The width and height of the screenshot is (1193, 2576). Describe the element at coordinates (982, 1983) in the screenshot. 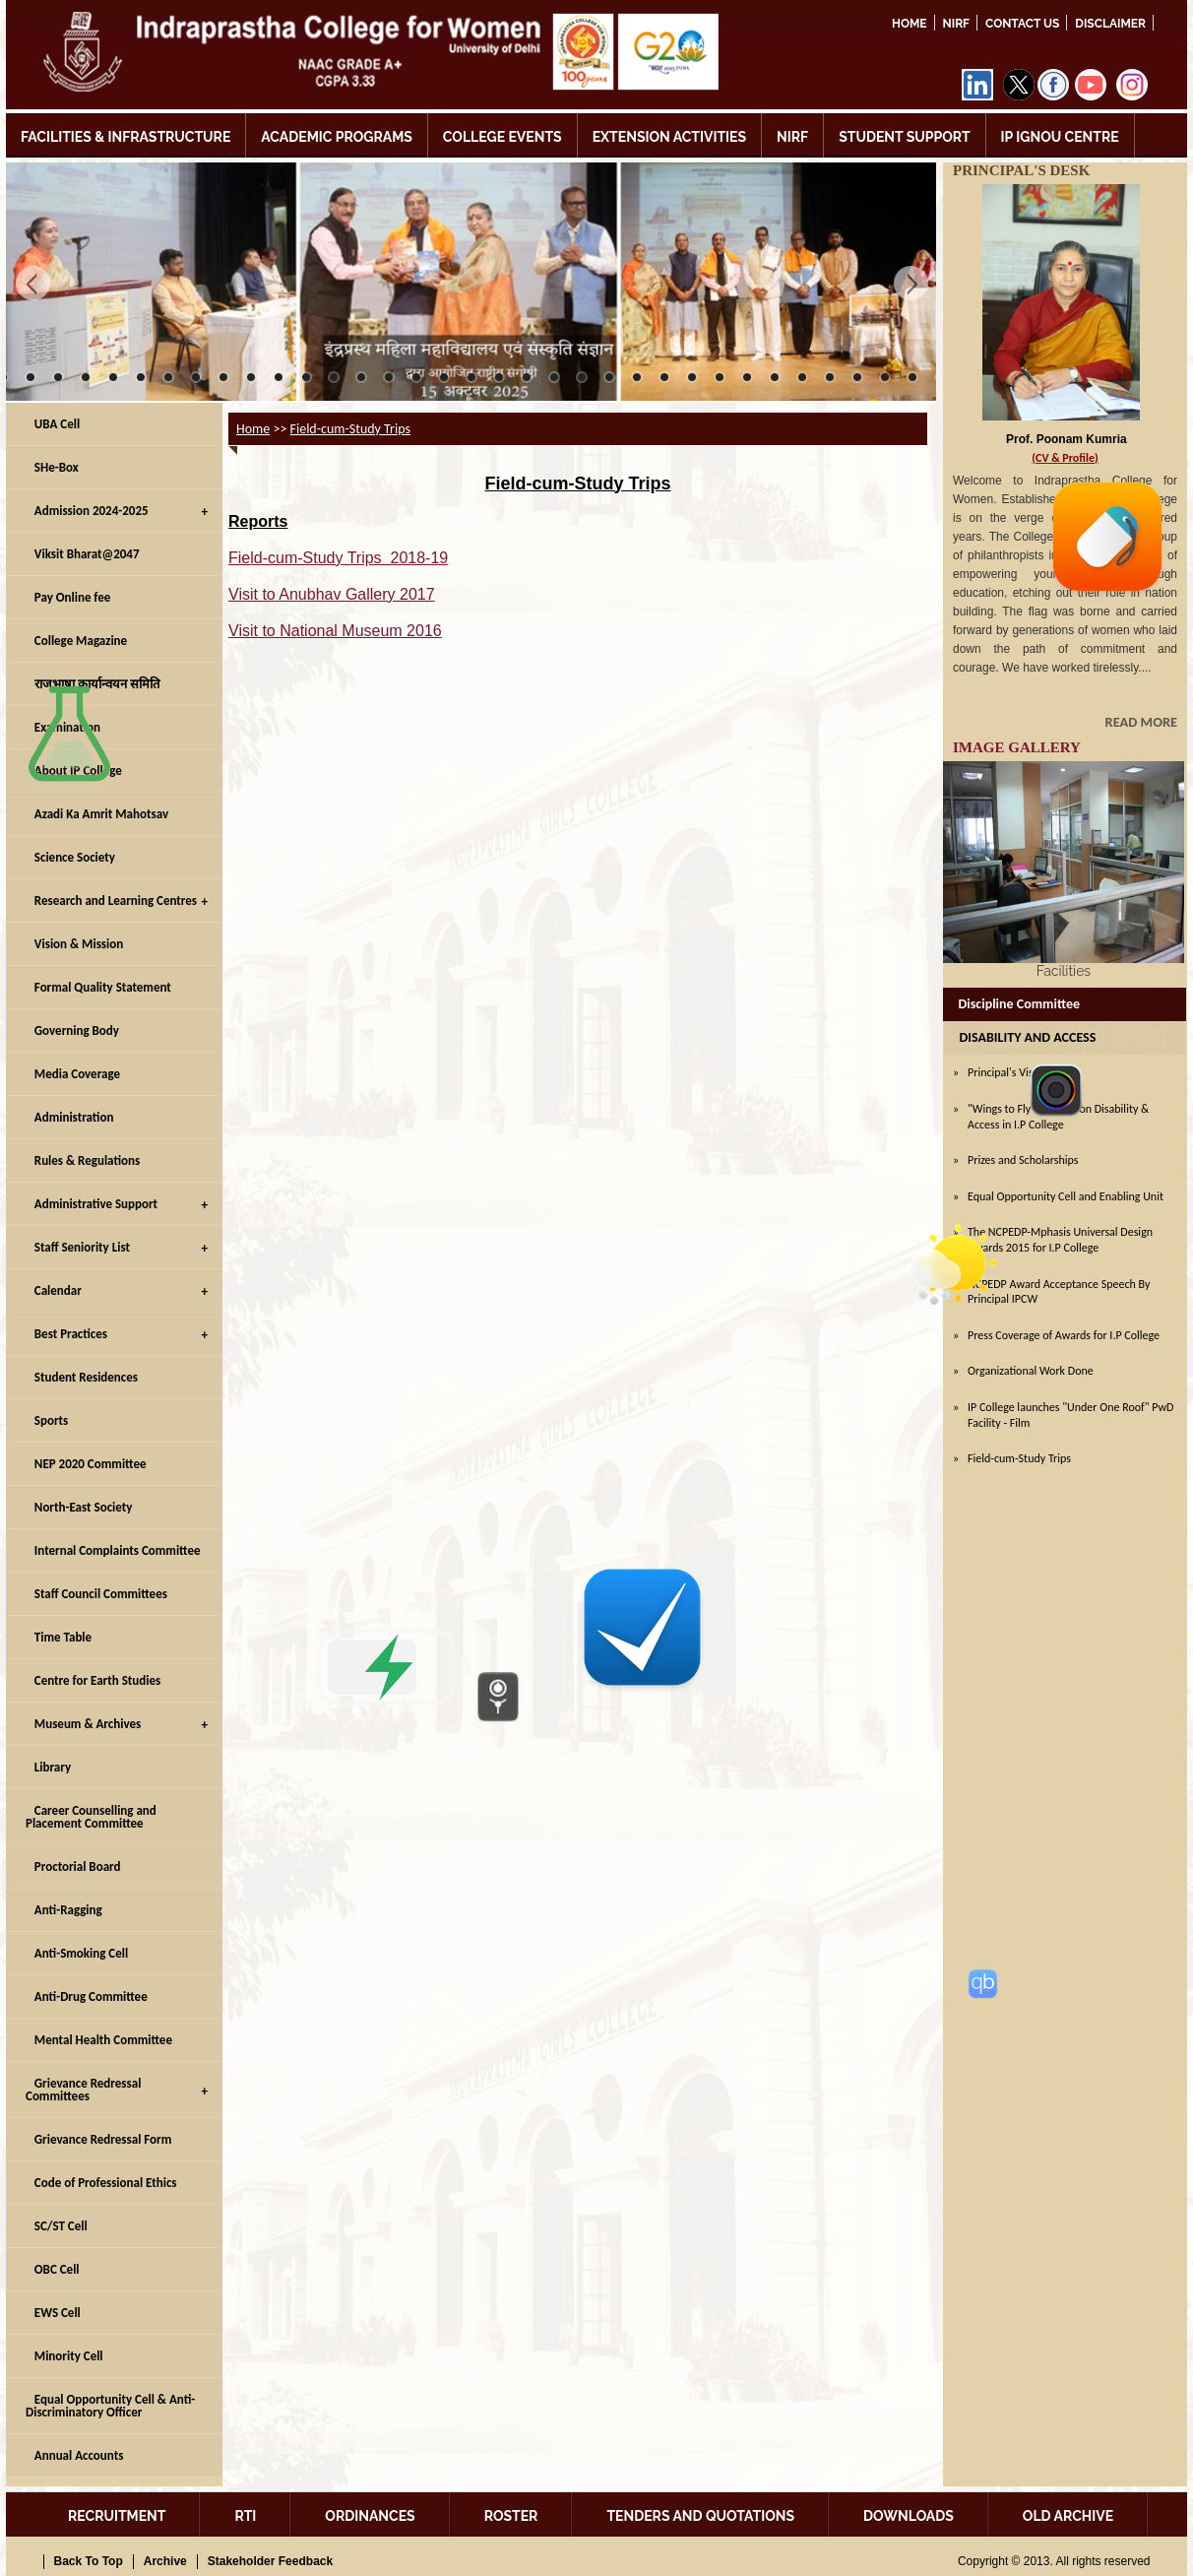

I see `open qbittorrent torrent client` at that location.